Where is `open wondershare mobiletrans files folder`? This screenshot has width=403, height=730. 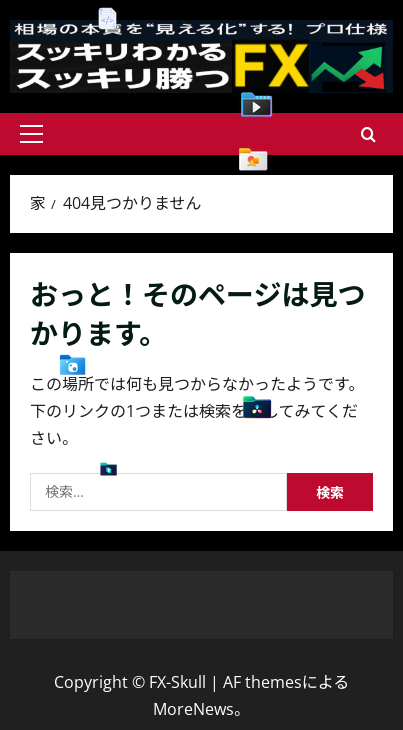 open wondershare mobiletrans files folder is located at coordinates (108, 469).